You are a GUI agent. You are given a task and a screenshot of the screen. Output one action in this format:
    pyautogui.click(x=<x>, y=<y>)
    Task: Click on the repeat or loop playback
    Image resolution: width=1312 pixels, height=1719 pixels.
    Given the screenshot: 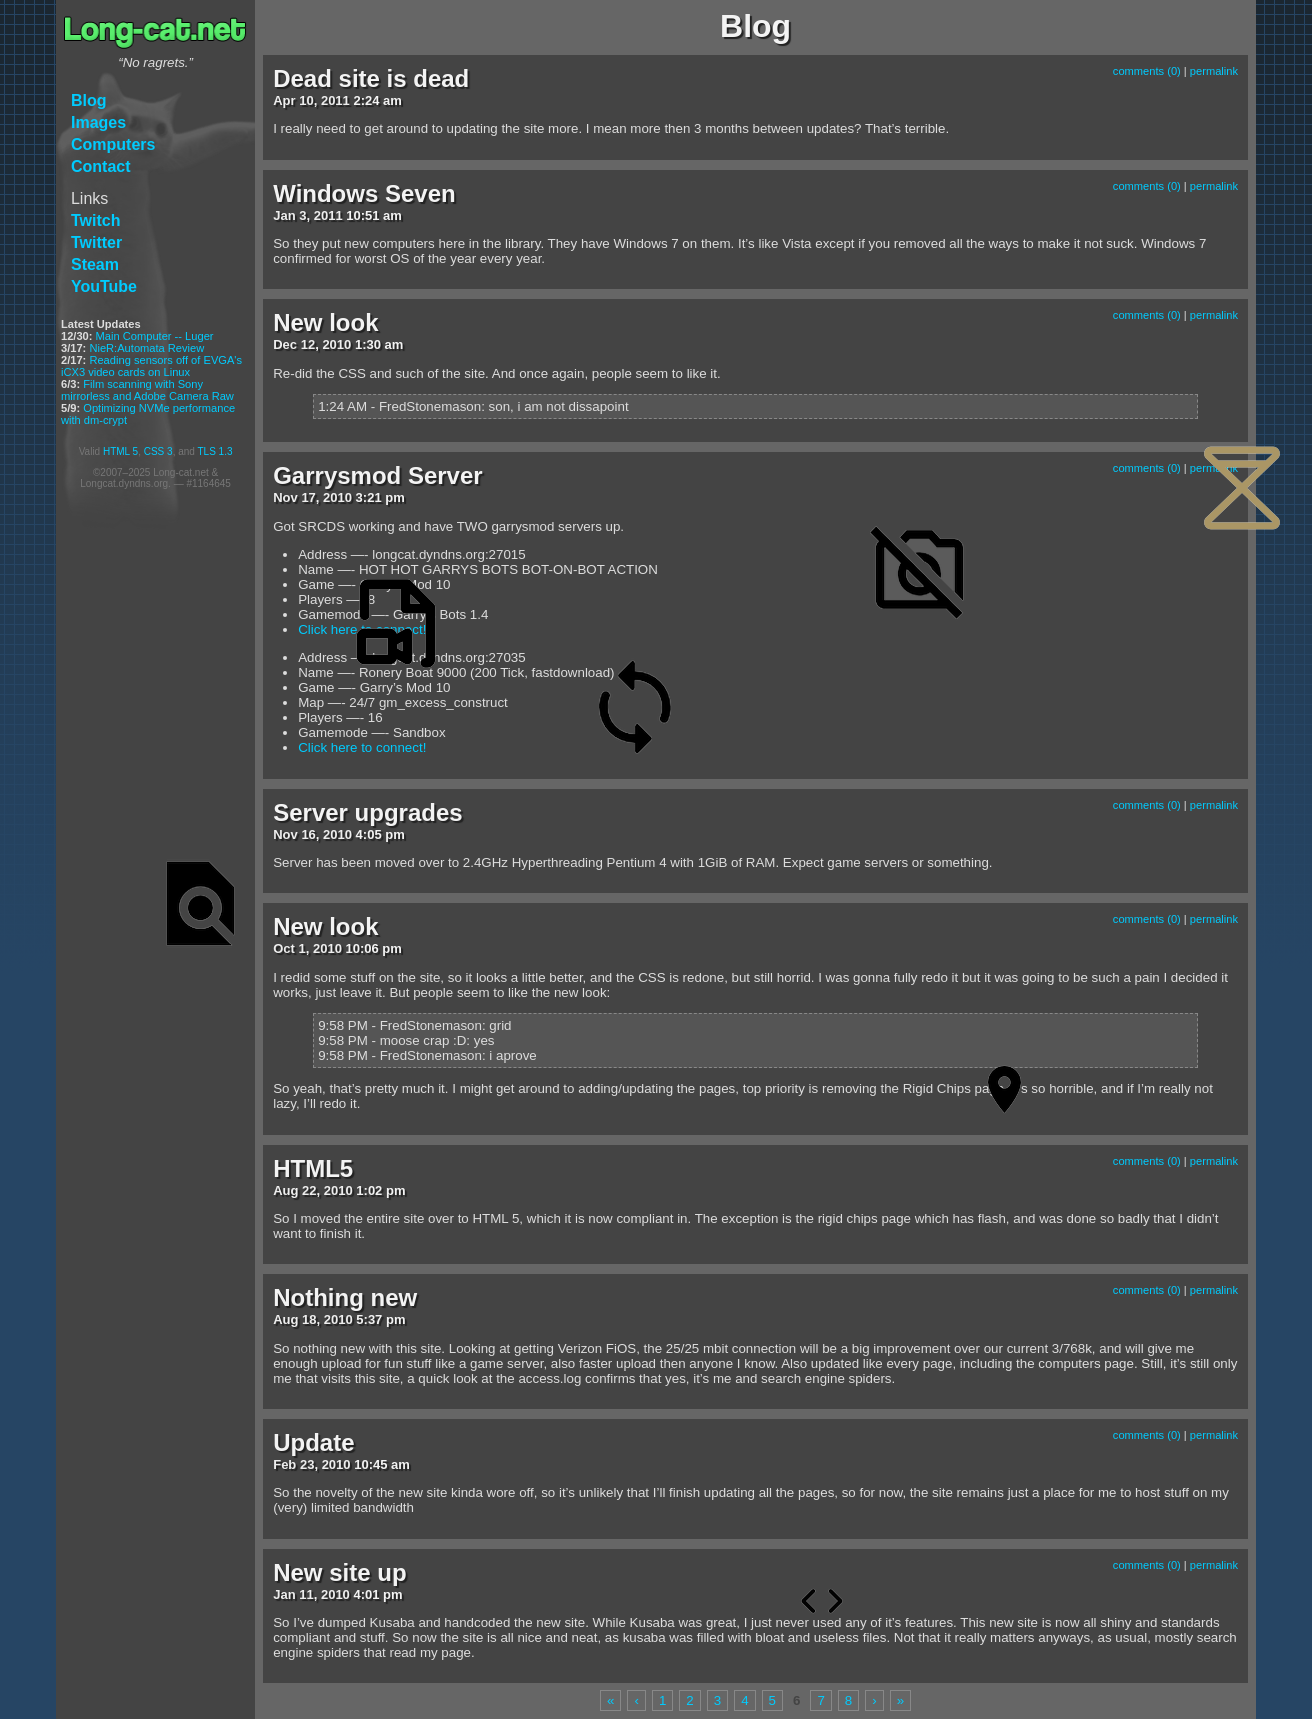 What is the action you would take?
    pyautogui.click(x=635, y=707)
    